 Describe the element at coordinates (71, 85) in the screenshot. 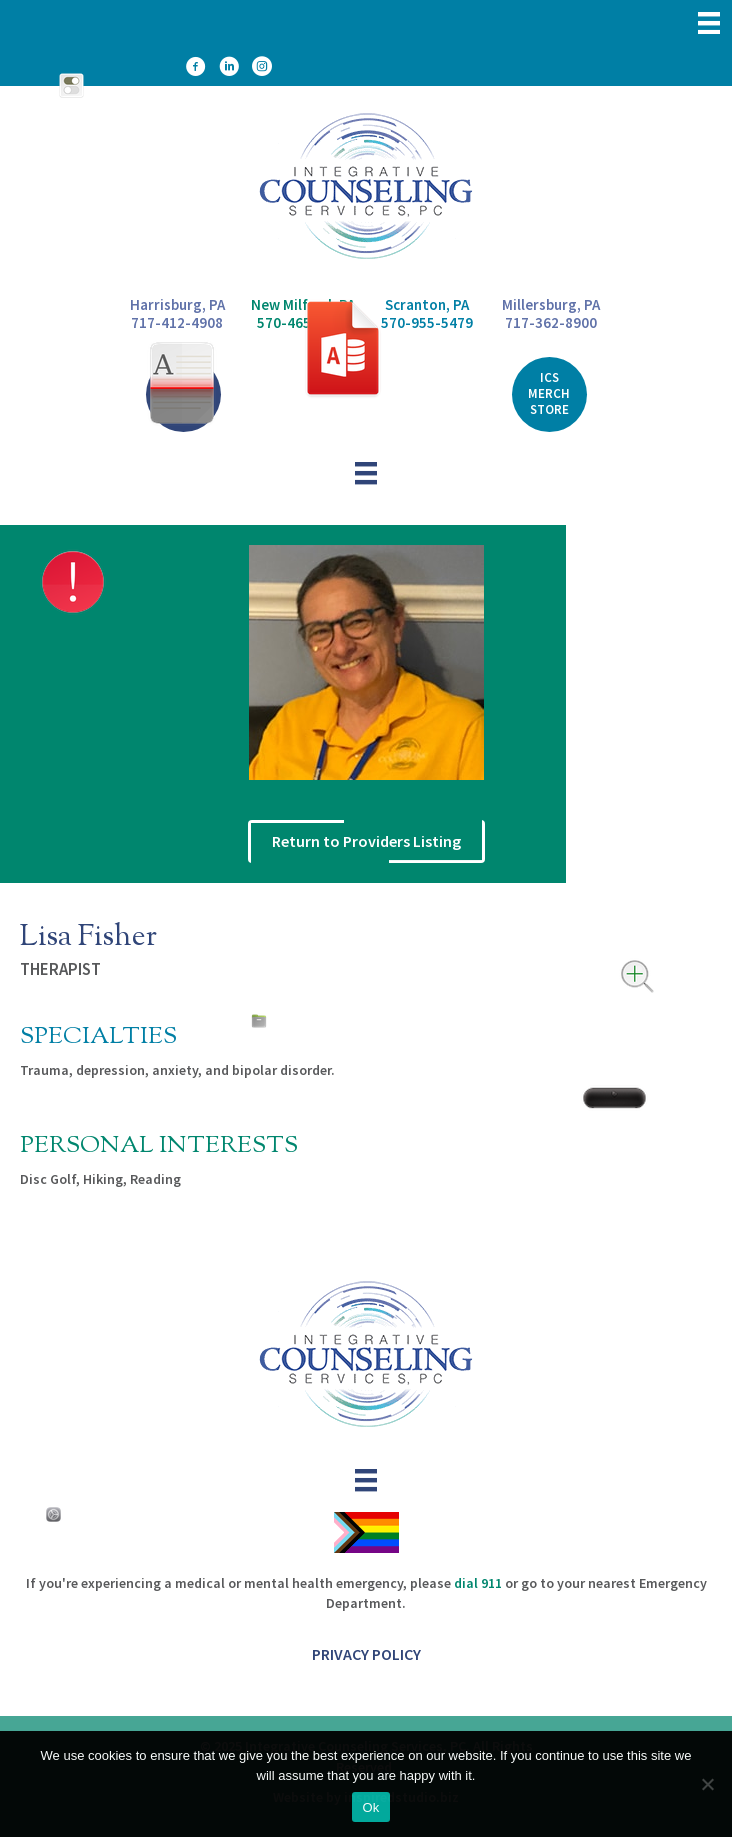

I see `open system settings or preferences` at that location.